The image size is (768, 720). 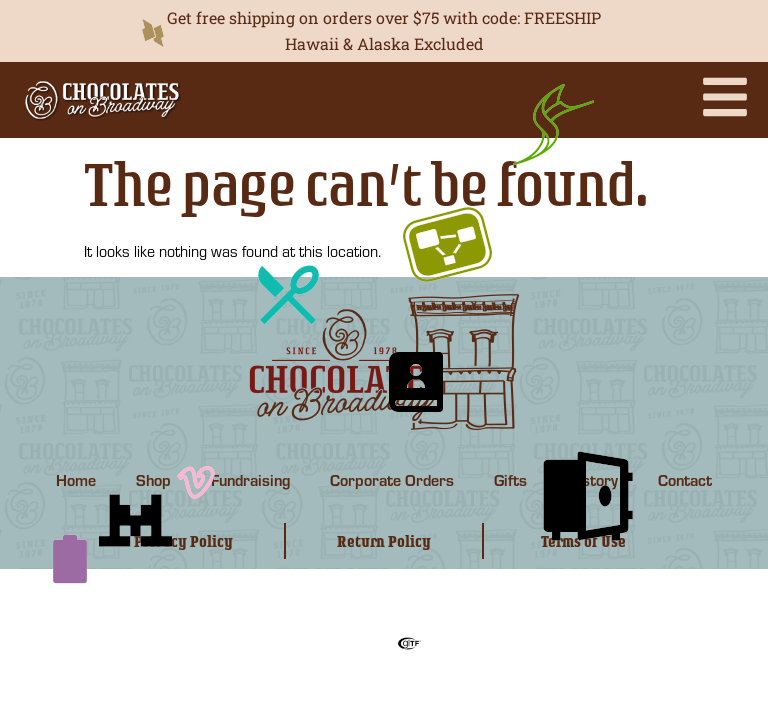 What do you see at coordinates (416, 382) in the screenshot?
I see `open contacts or address book` at bounding box center [416, 382].